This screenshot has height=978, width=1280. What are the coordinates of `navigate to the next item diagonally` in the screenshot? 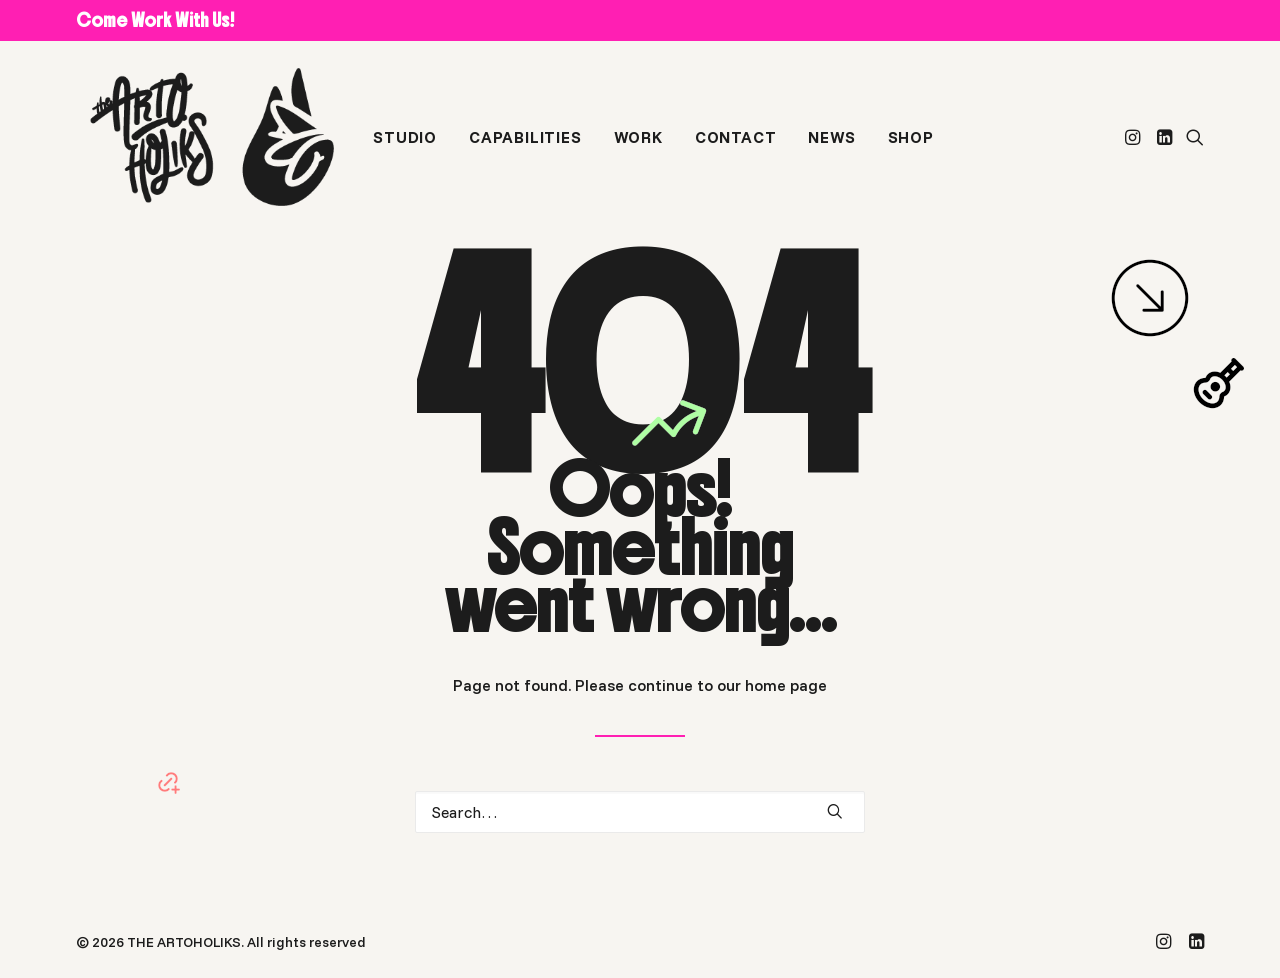 It's located at (1150, 298).